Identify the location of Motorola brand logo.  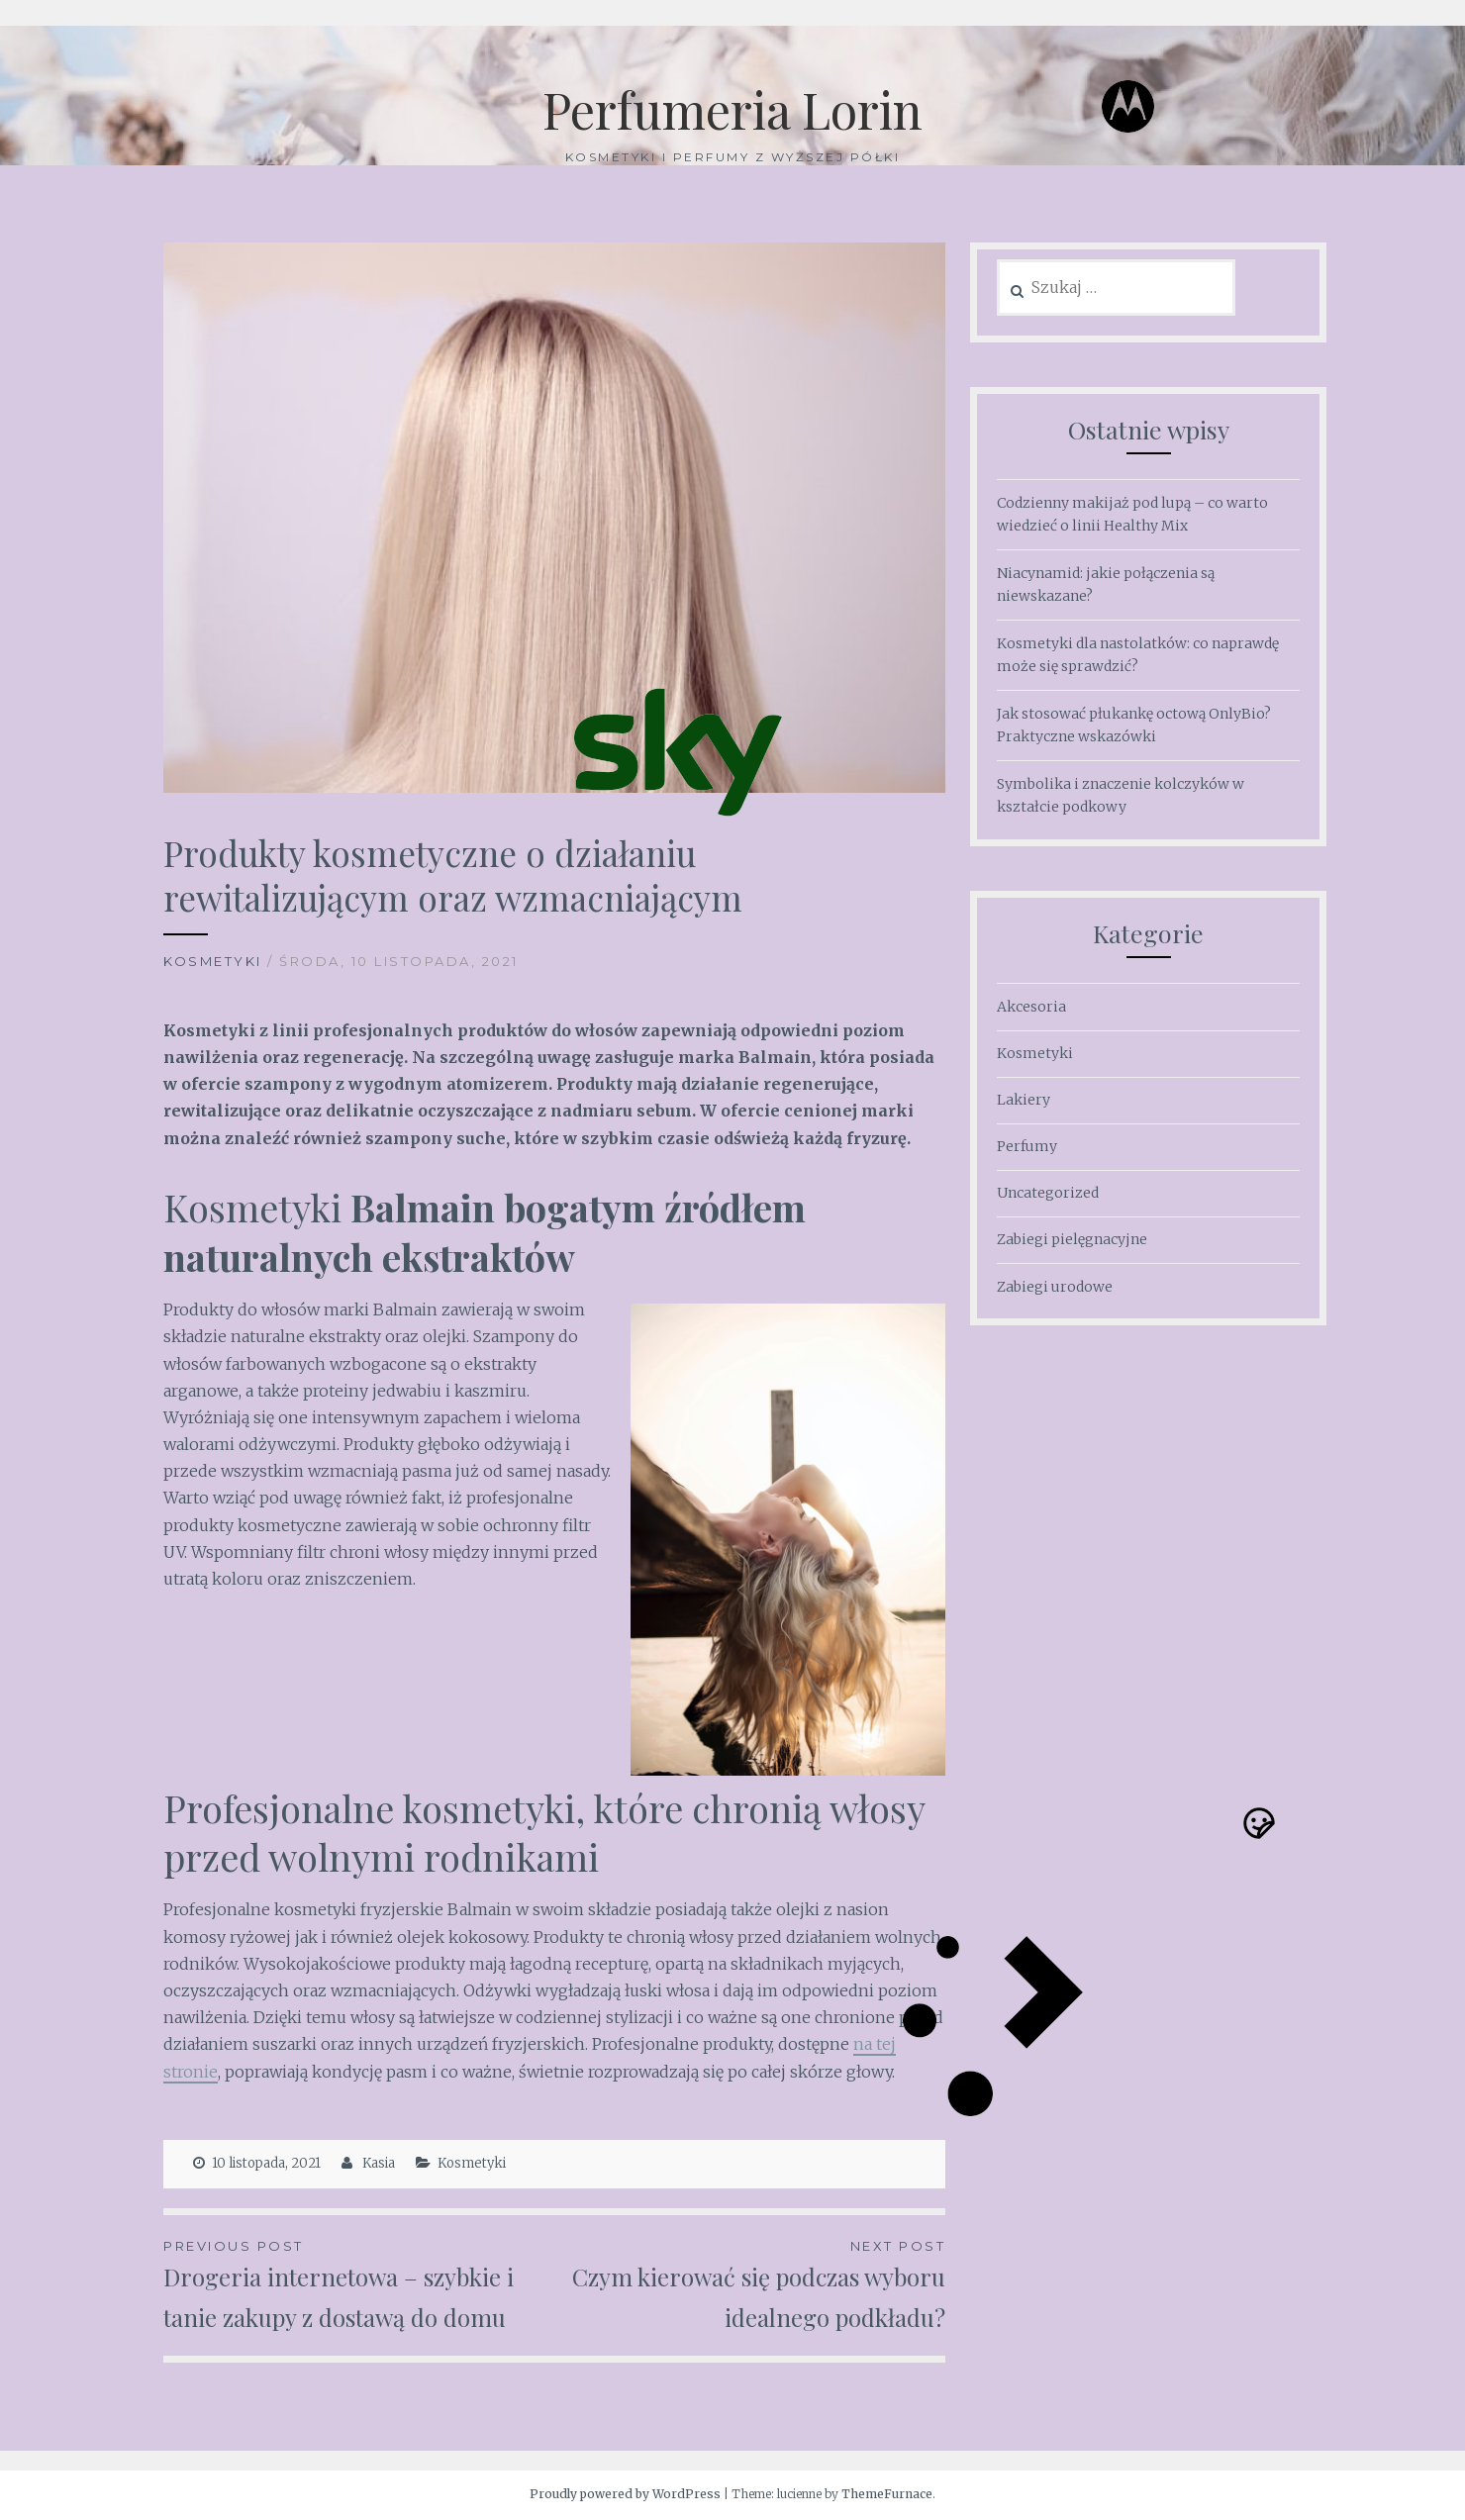
(1127, 106).